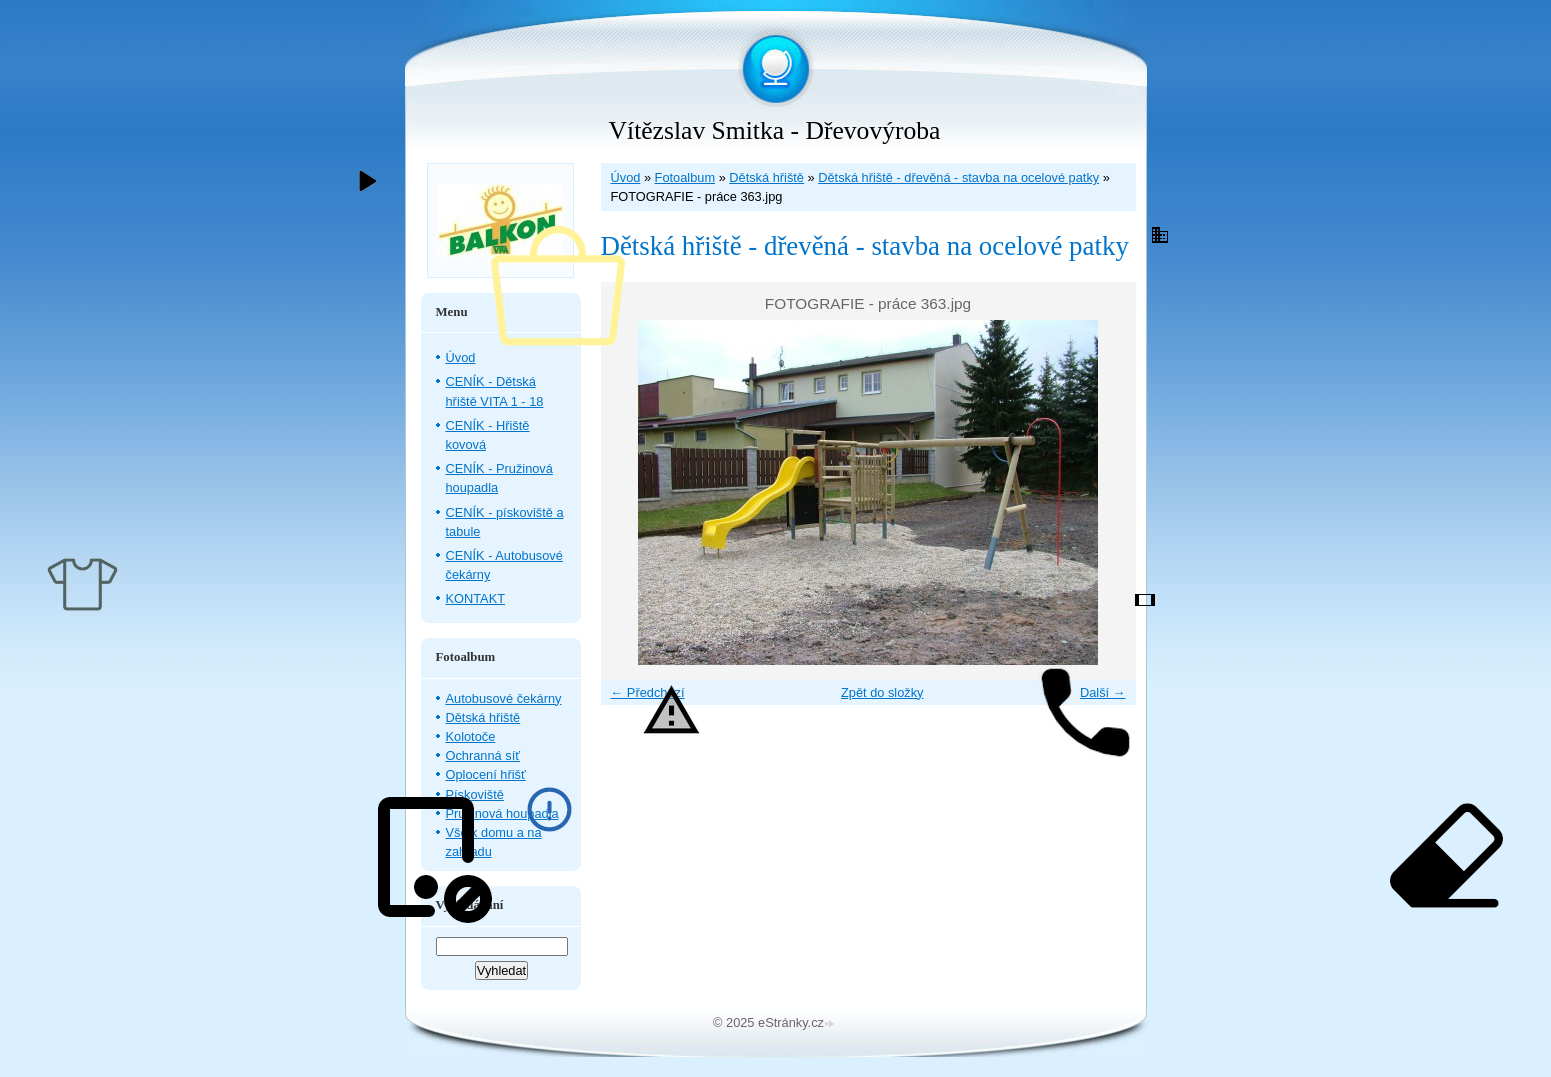 The height and width of the screenshot is (1077, 1551). What do you see at coordinates (426, 857) in the screenshot?
I see `cancel tablet connection or pairing` at bounding box center [426, 857].